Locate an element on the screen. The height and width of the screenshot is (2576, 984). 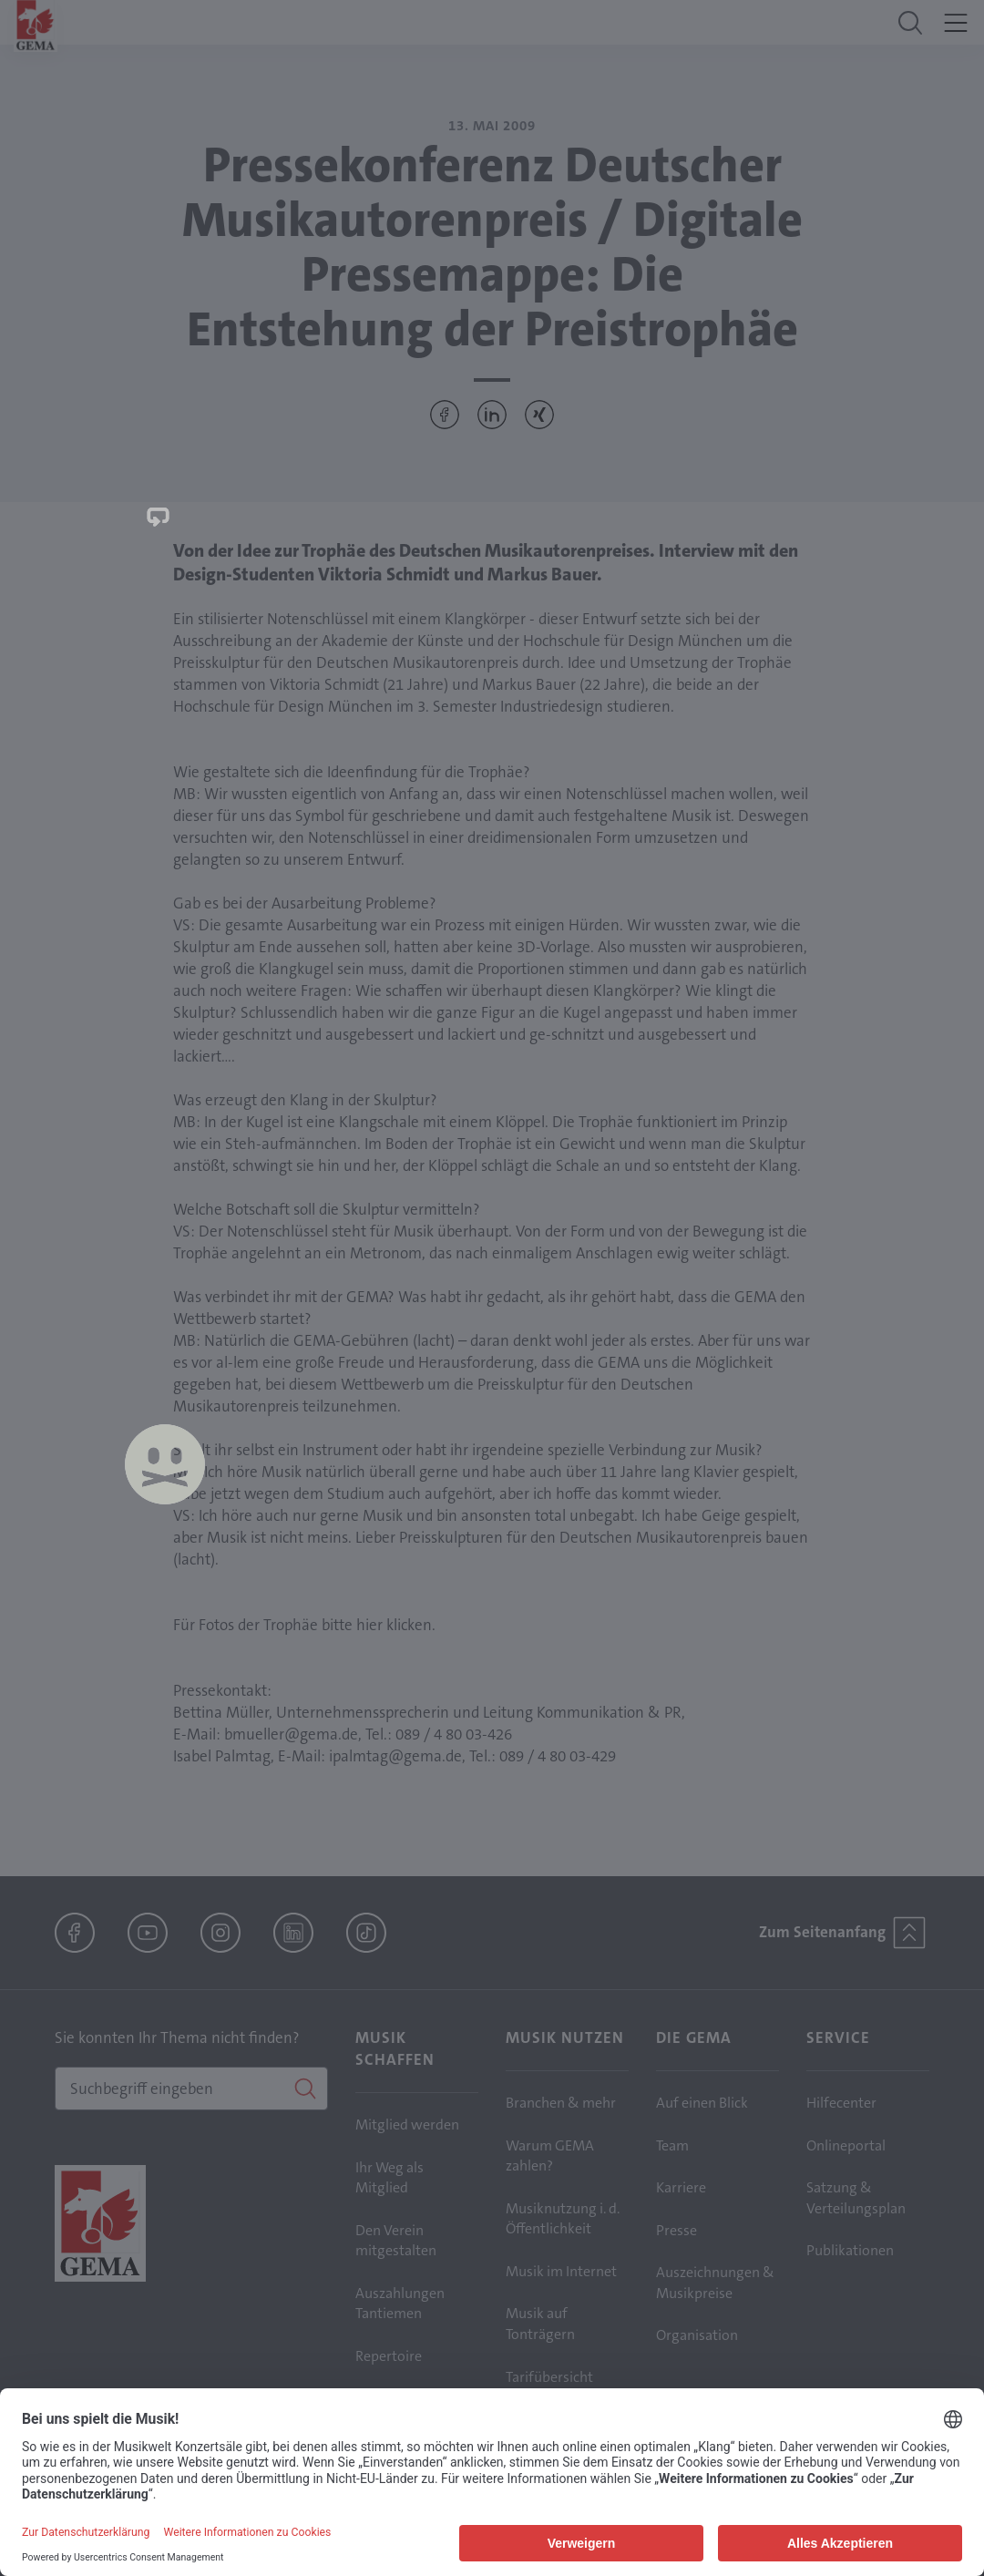
enable playlist repeat mode is located at coordinates (158, 515).